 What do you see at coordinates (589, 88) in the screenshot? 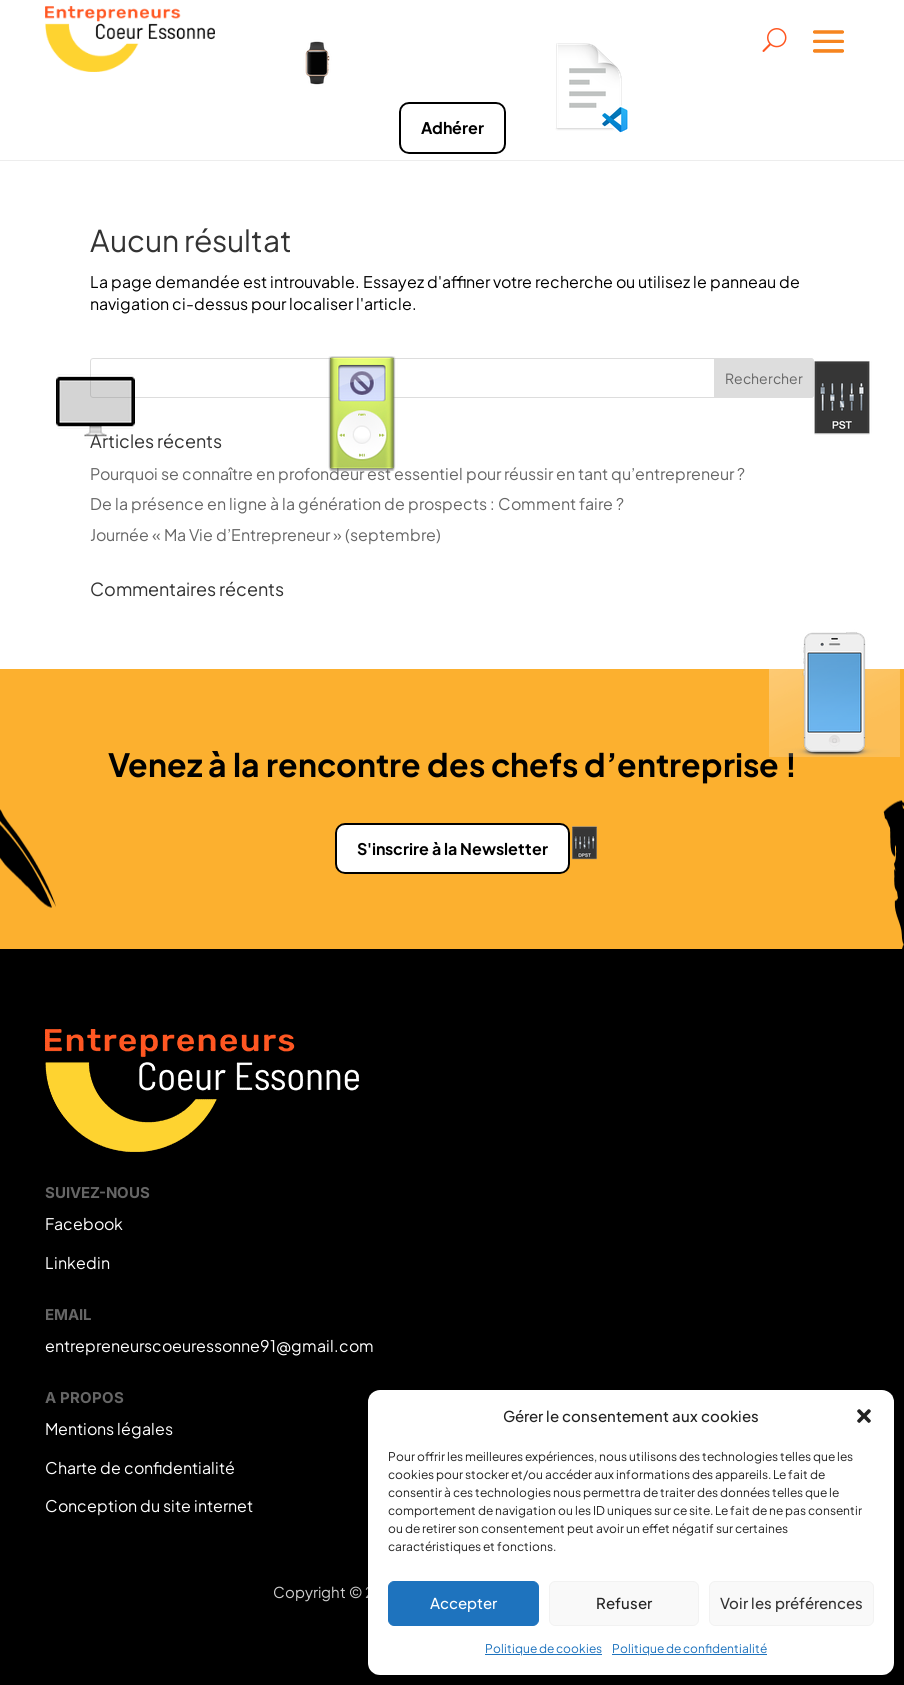
I see `open a file in Visual Studio Code` at bounding box center [589, 88].